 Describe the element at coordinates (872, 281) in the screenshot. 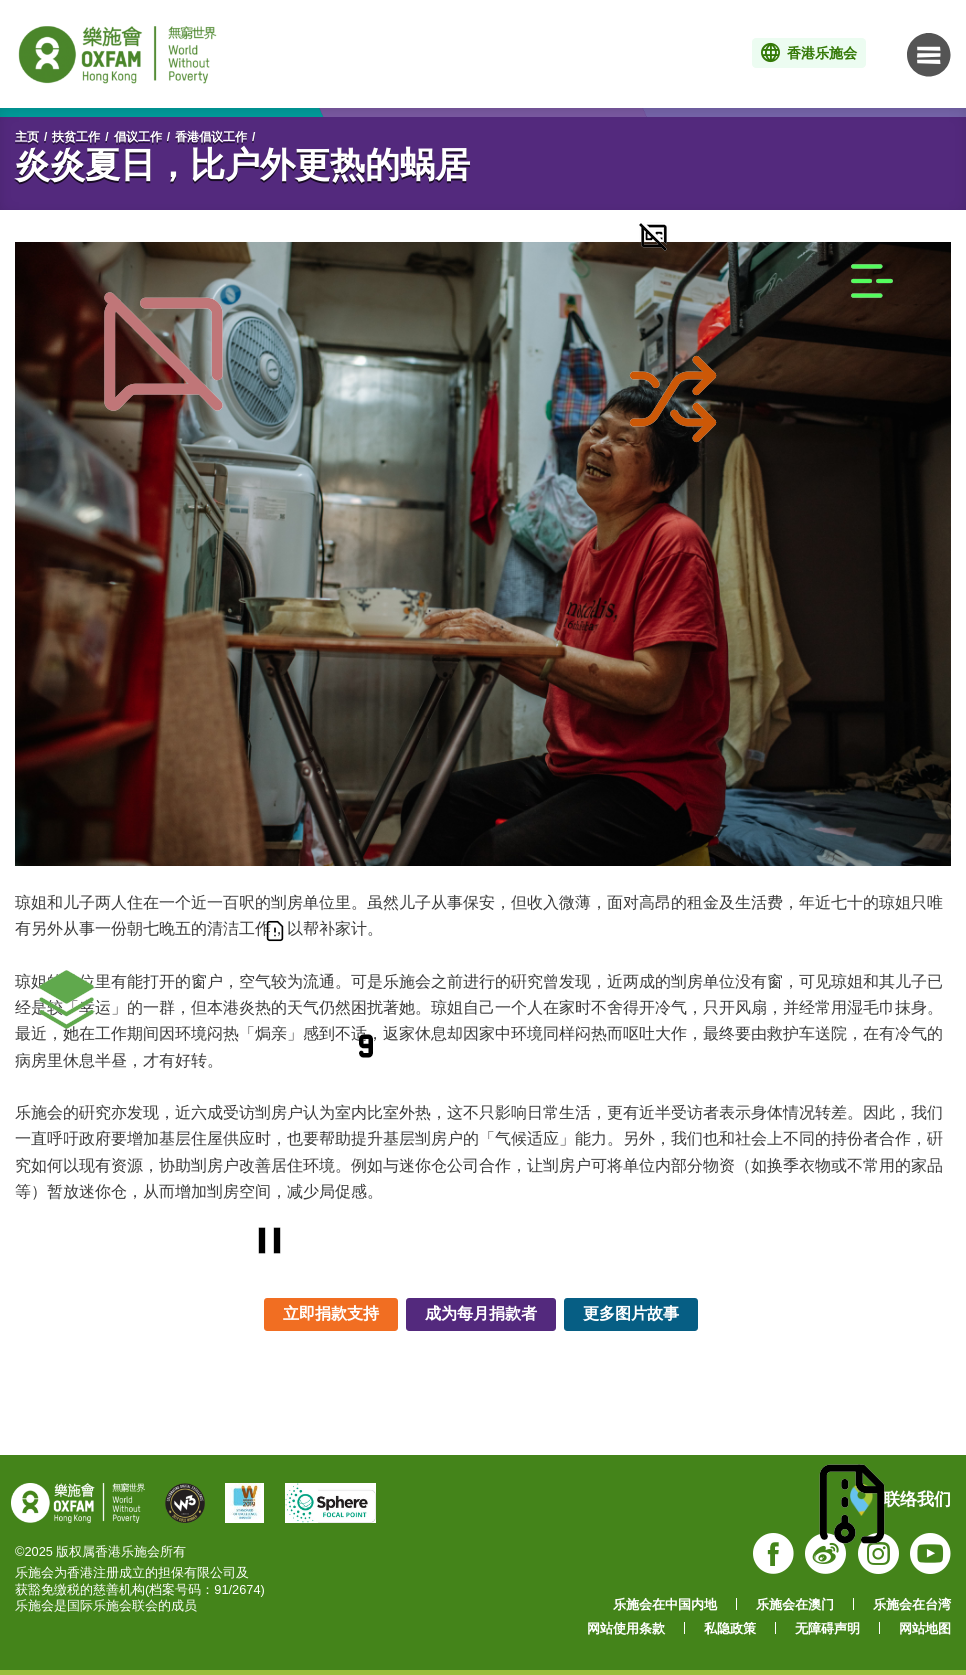

I see `remove an item from the list` at that location.